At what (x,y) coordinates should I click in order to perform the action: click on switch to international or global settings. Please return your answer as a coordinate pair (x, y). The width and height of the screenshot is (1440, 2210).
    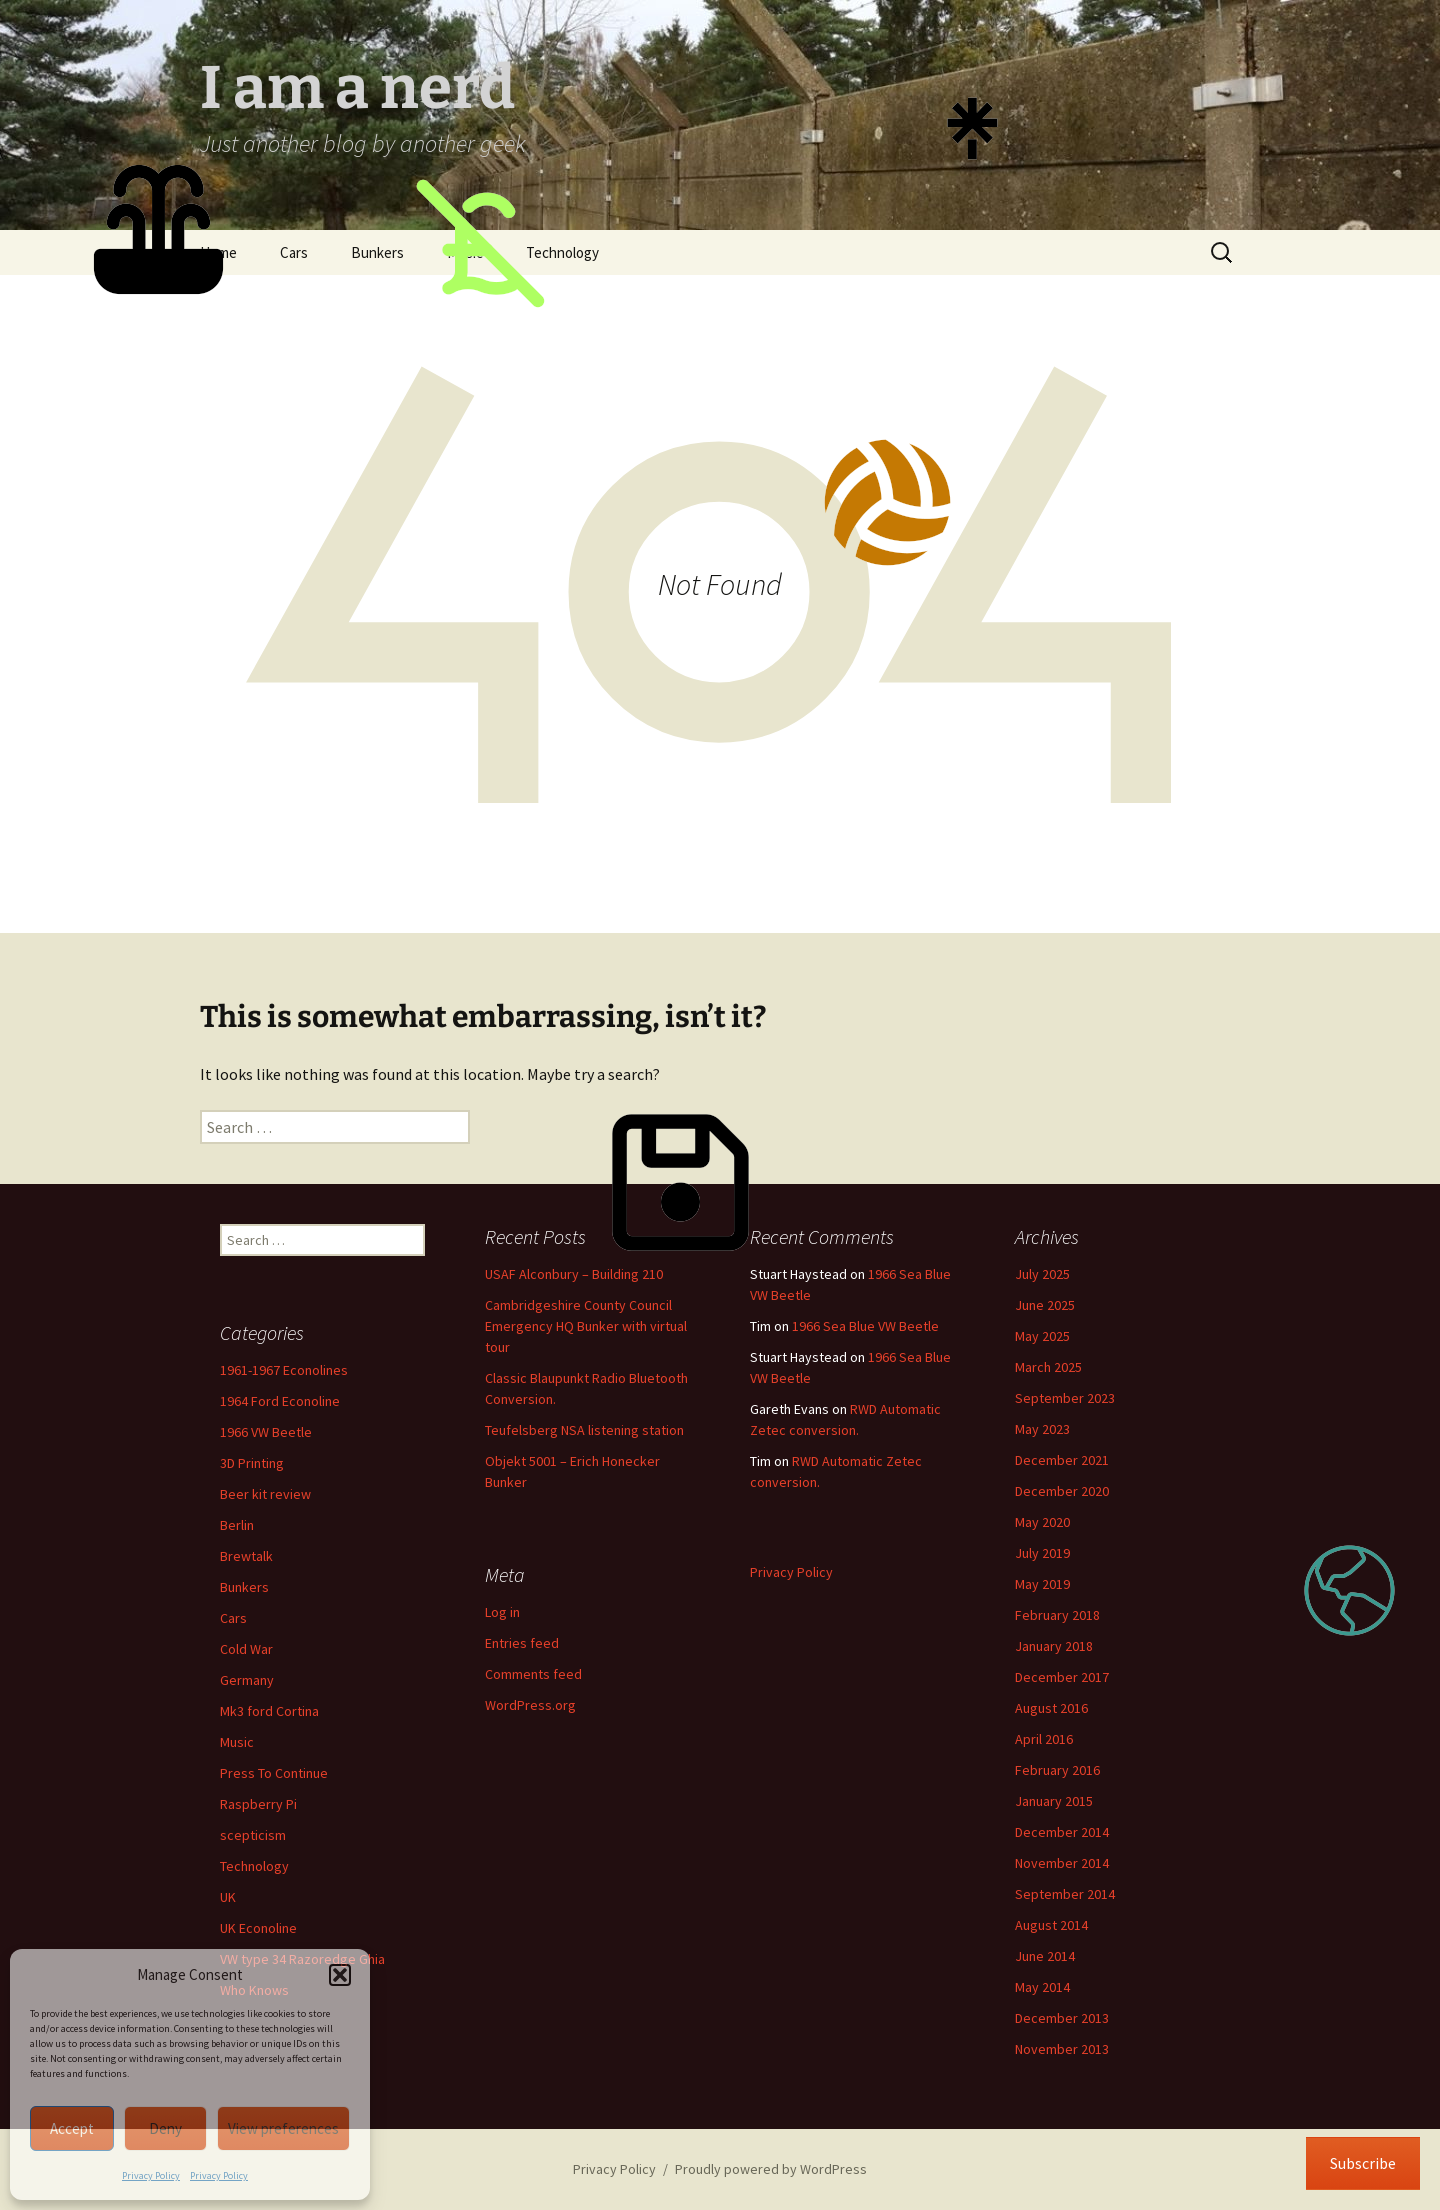
    Looking at the image, I should click on (1349, 1590).